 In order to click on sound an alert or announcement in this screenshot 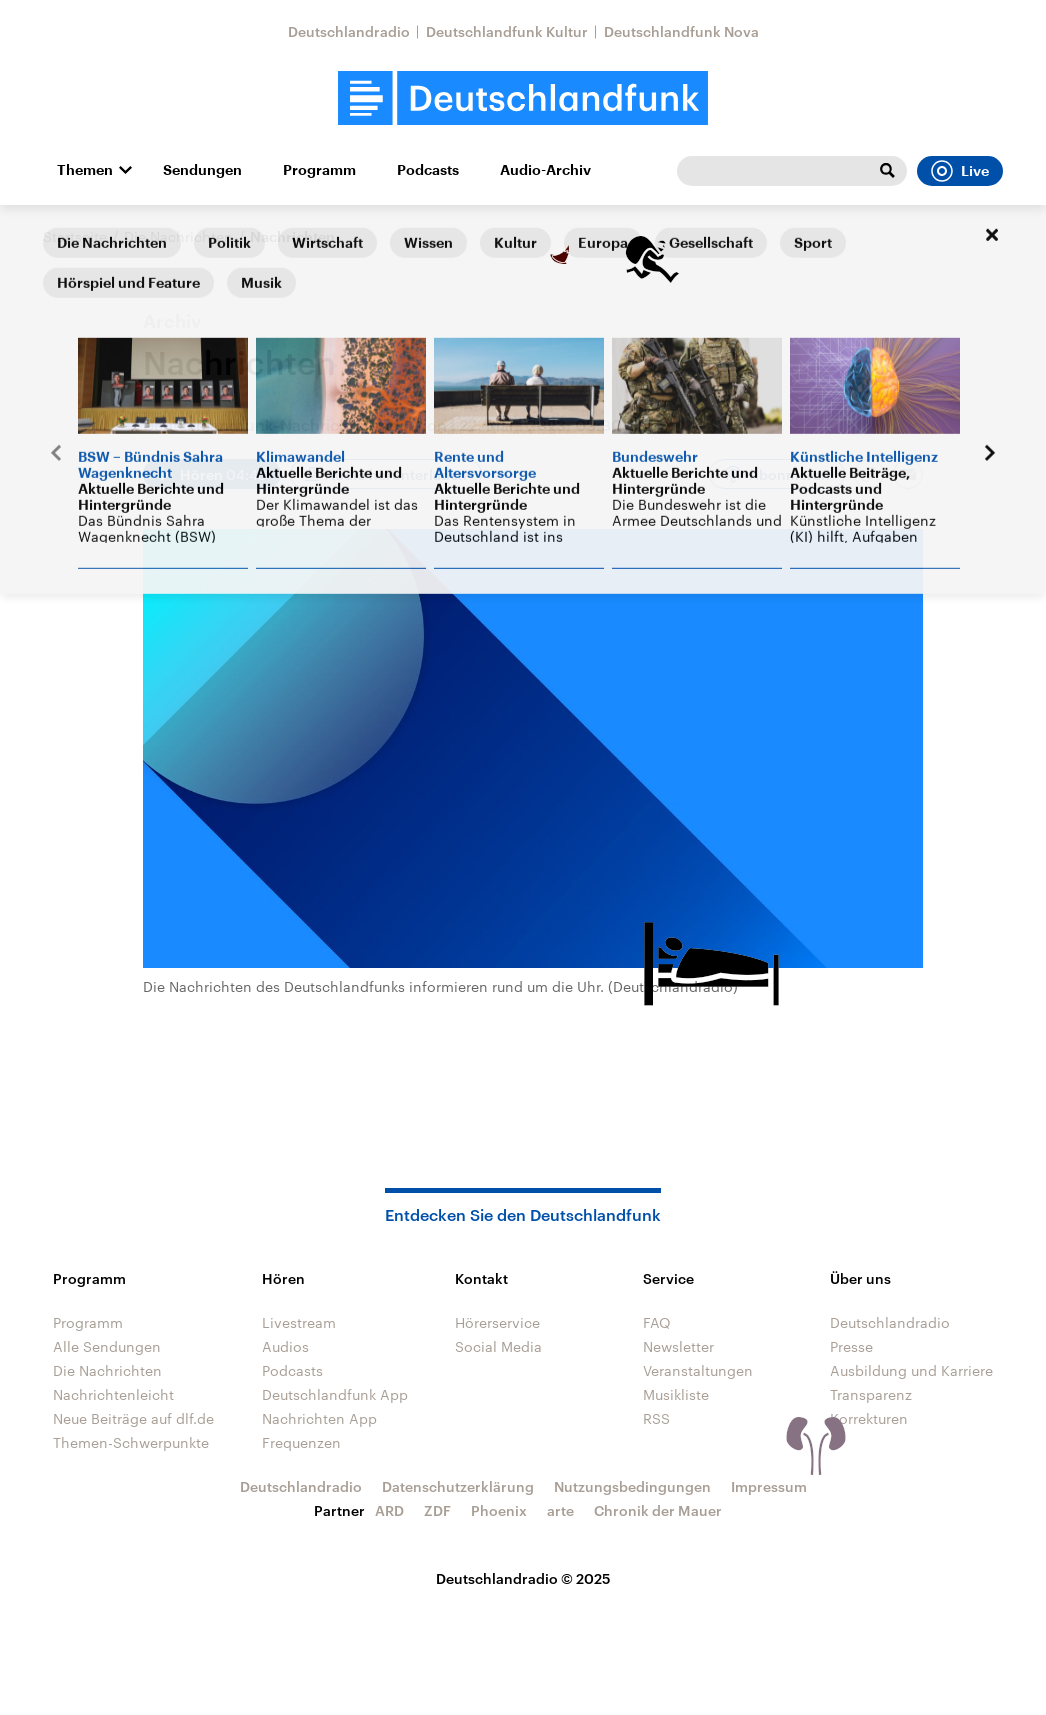, I will do `click(560, 254)`.